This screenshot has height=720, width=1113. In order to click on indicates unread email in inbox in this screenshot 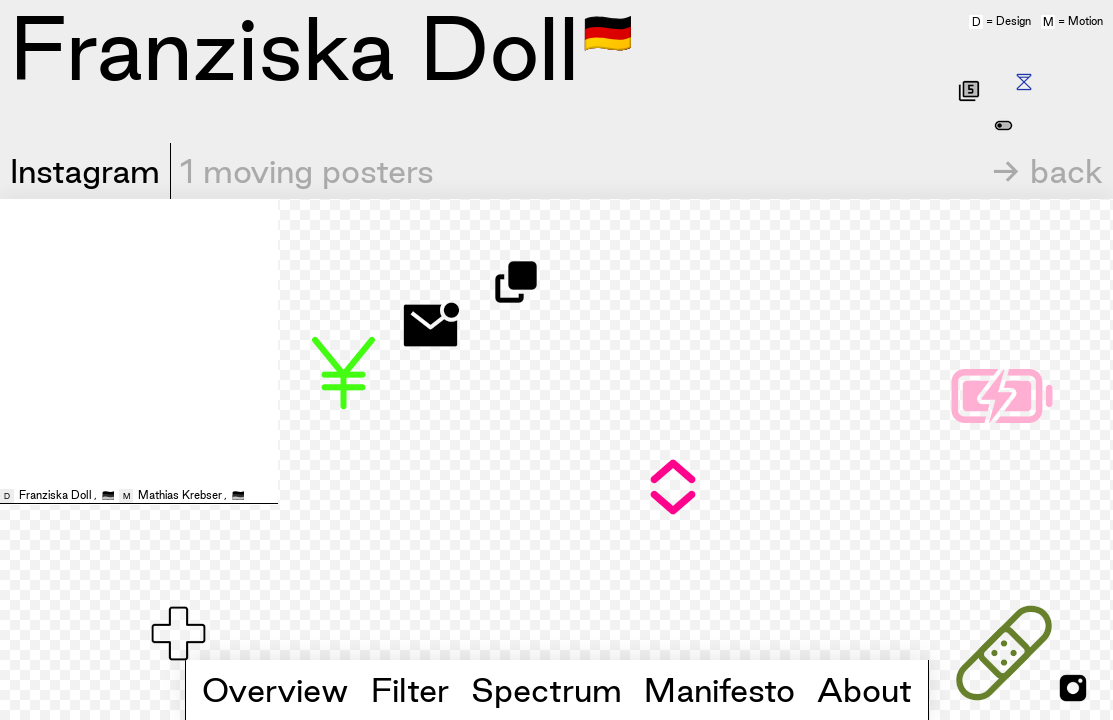, I will do `click(430, 325)`.